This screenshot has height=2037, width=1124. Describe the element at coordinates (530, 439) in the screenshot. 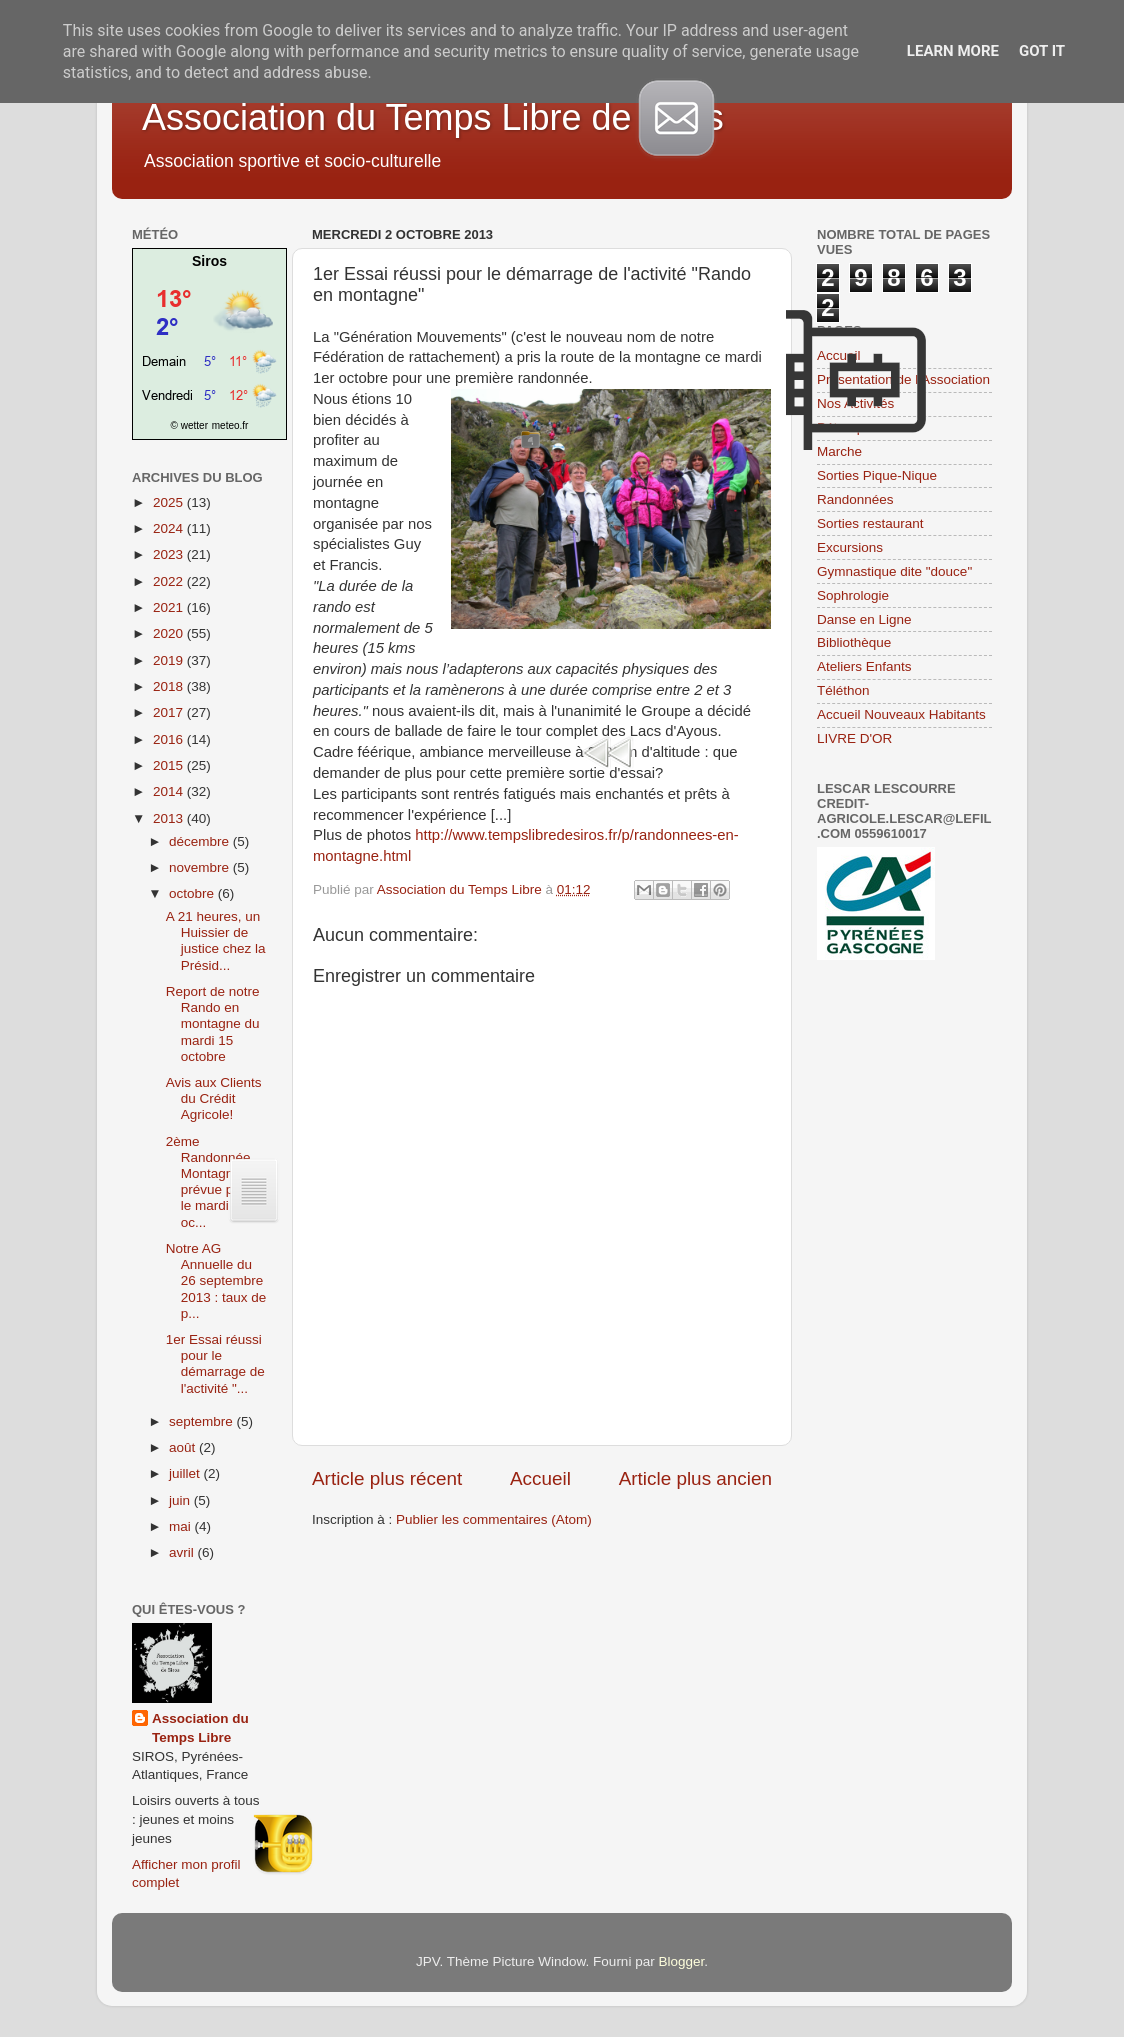

I see `open insync cloud sync folder` at that location.